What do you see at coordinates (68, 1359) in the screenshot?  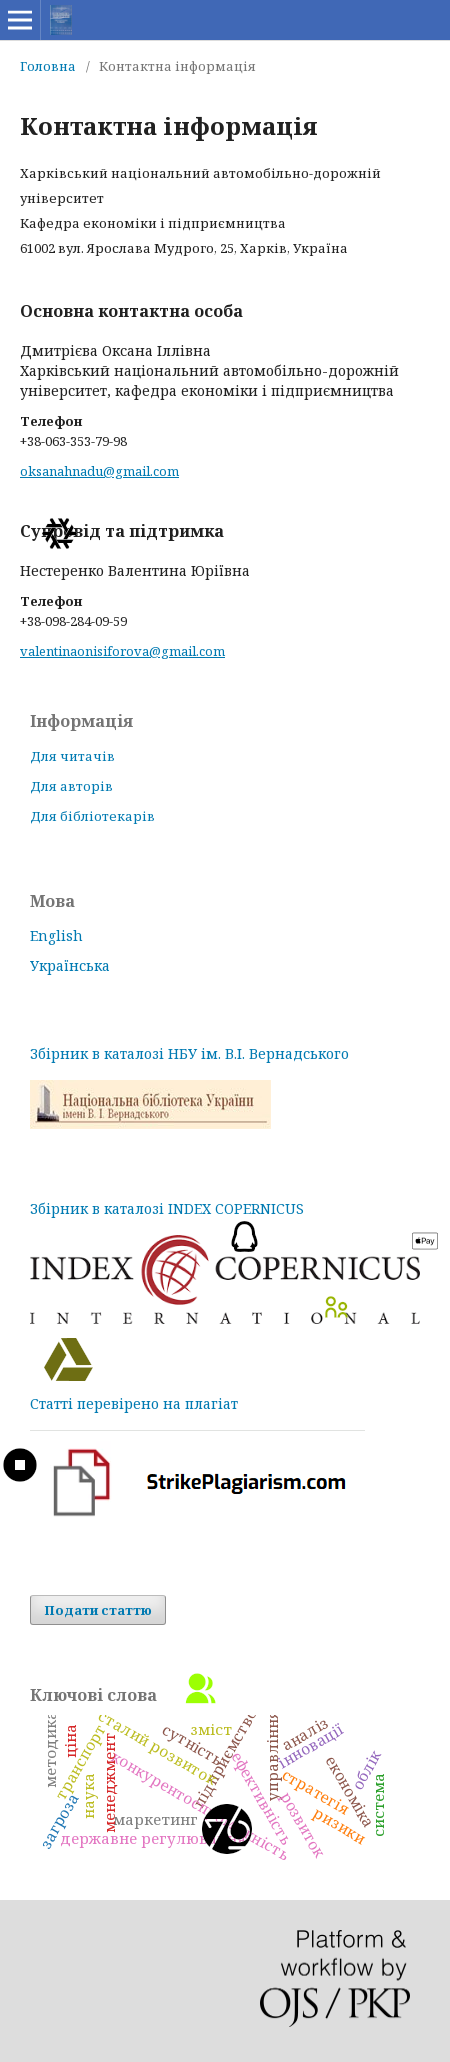 I see `open Google Drive` at bounding box center [68, 1359].